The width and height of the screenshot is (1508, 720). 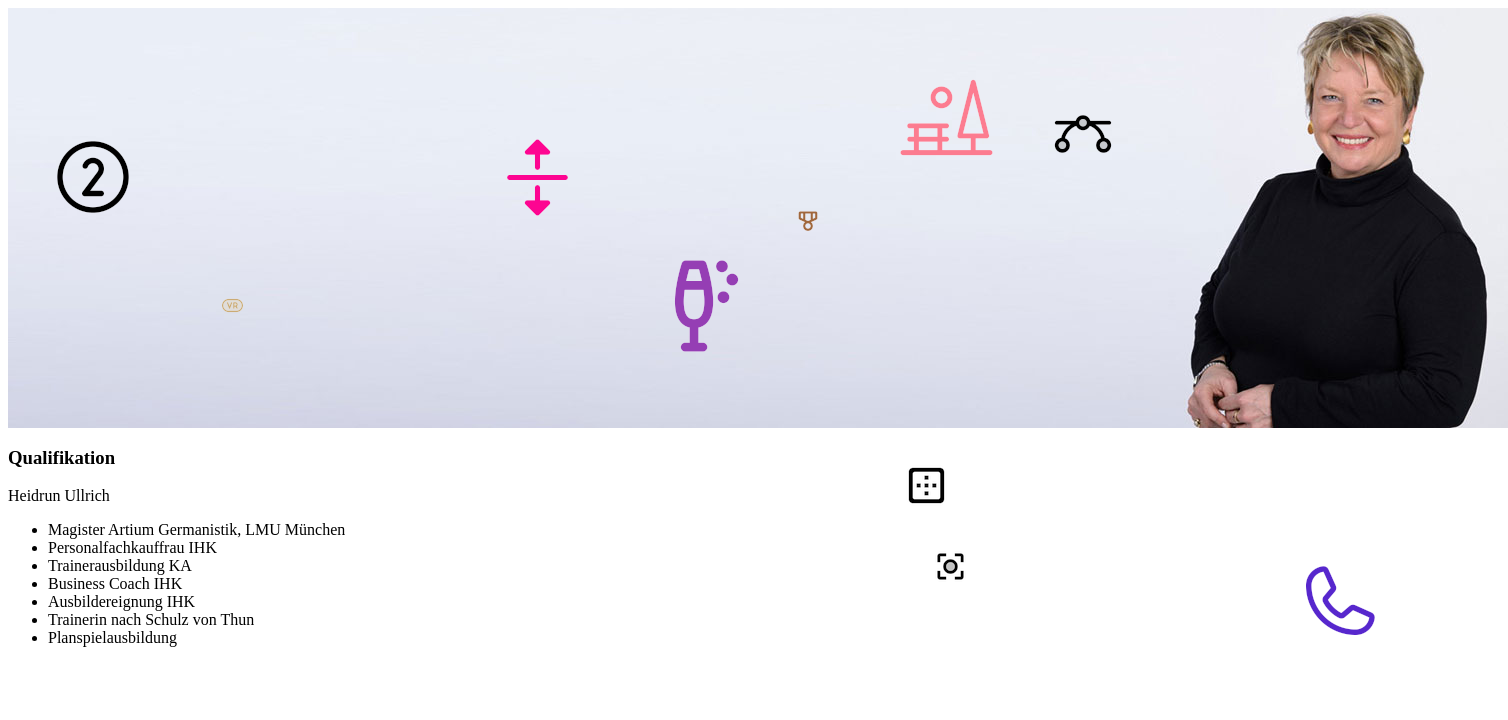 I want to click on expand content vertically, so click(x=537, y=177).